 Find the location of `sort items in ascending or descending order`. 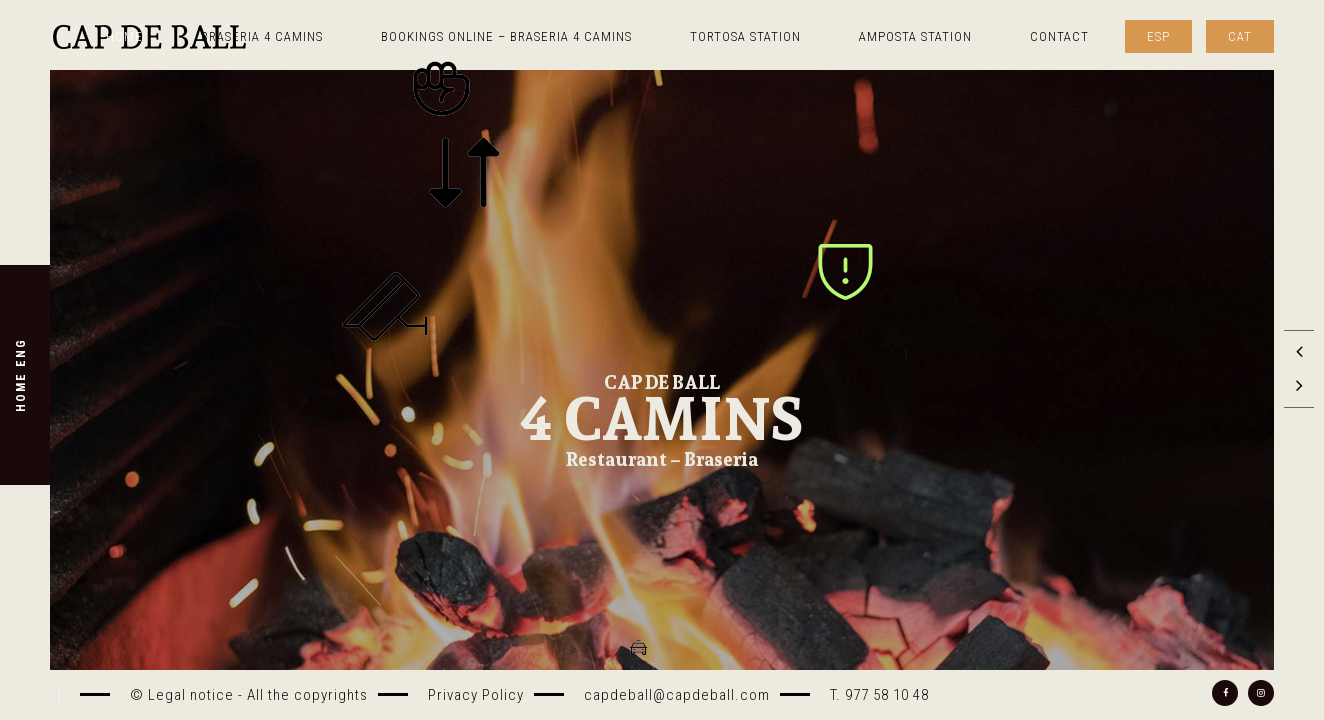

sort items in ascending or descending order is located at coordinates (464, 172).